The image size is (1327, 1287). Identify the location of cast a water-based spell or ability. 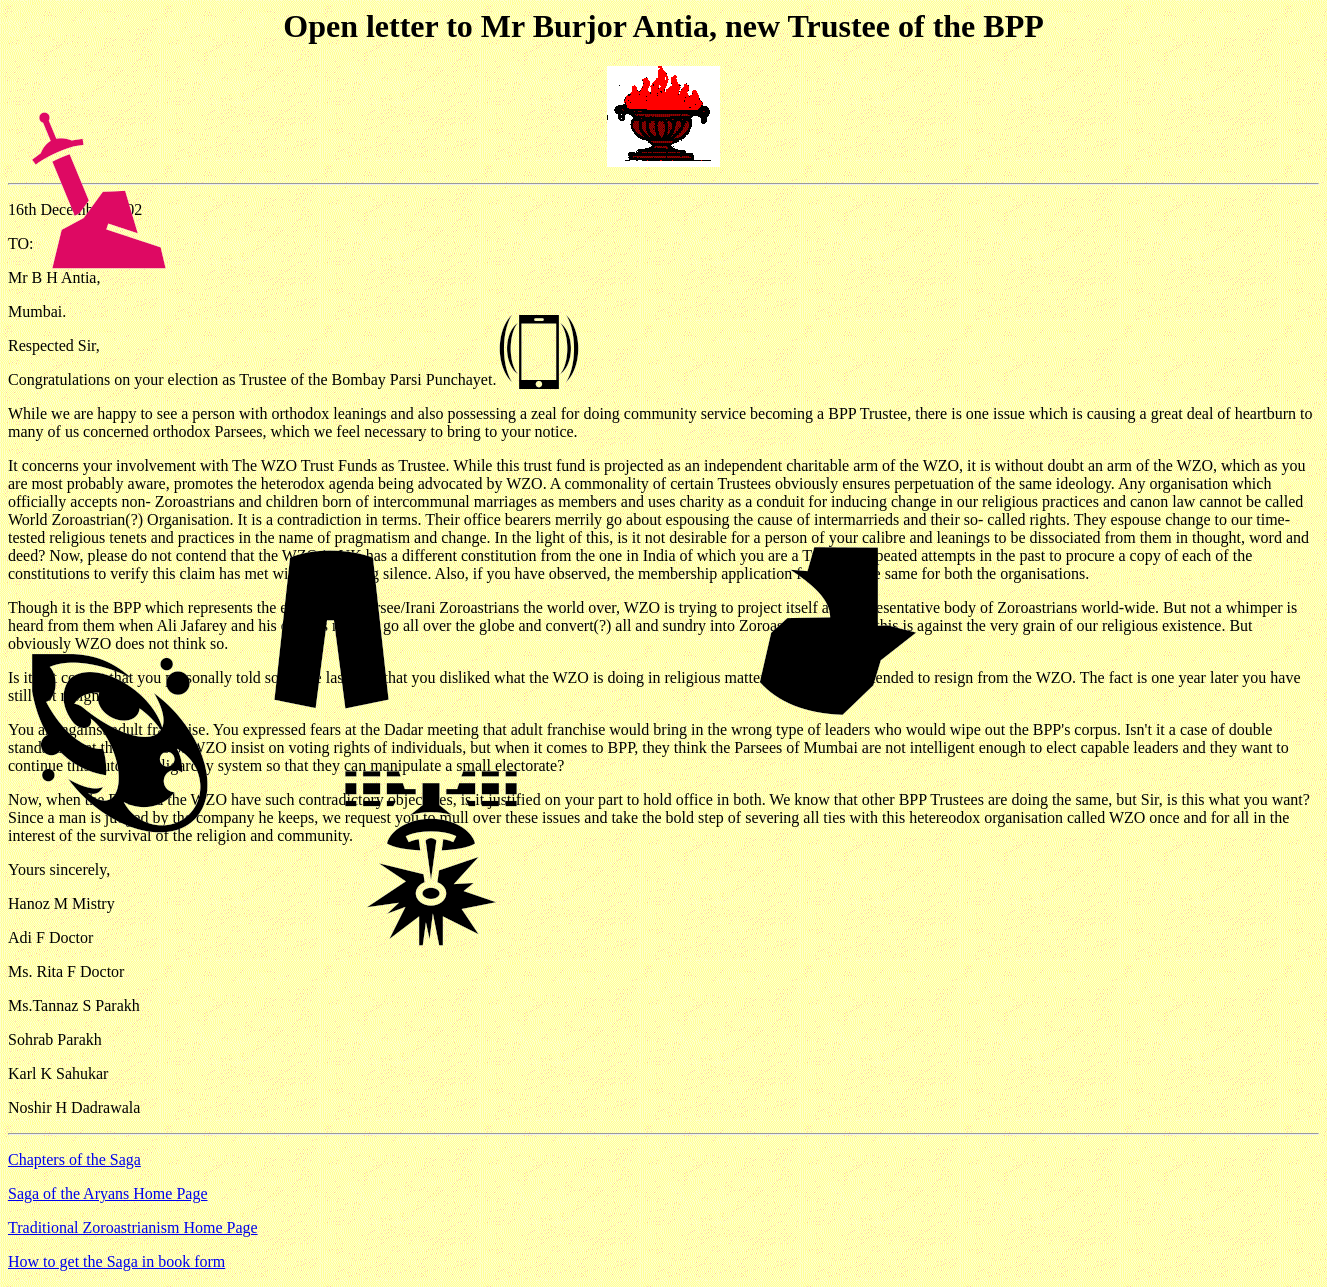
(120, 743).